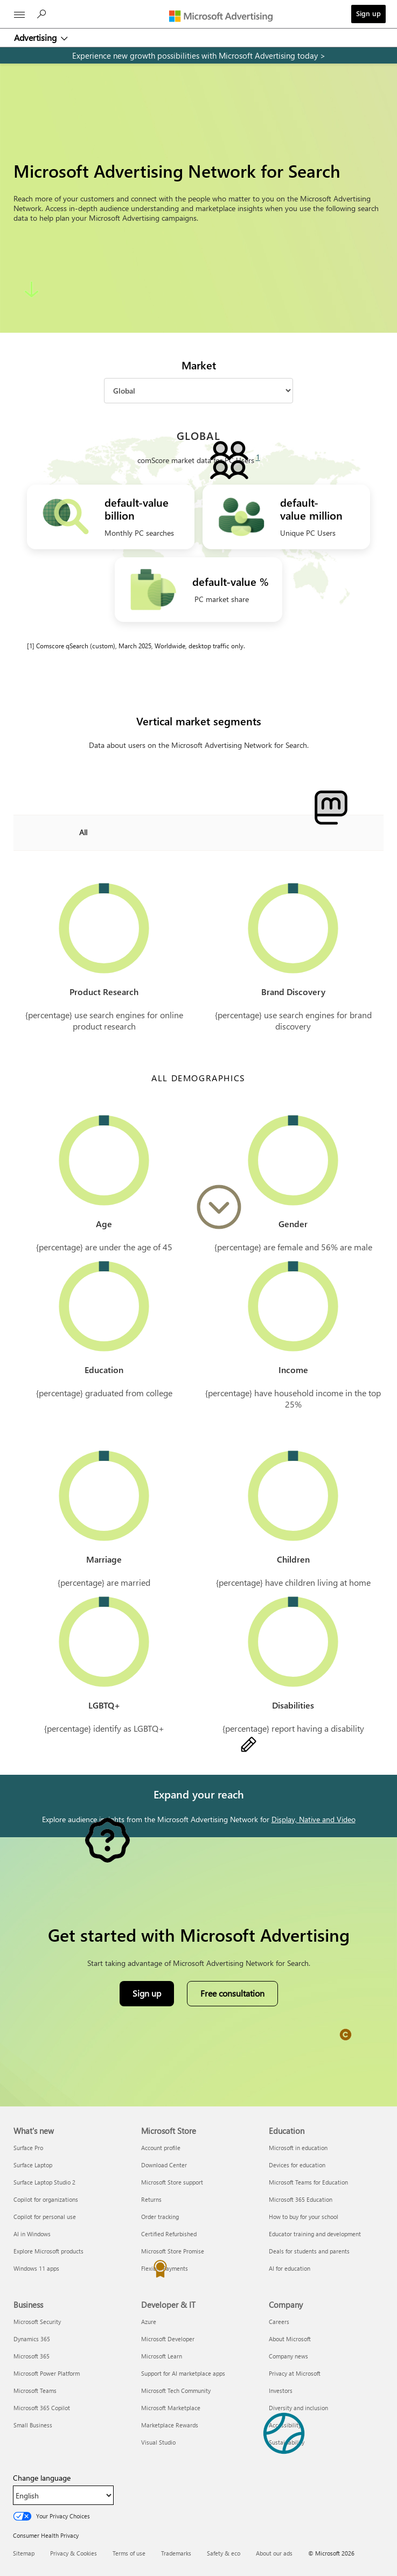 The height and width of the screenshot is (2576, 397). I want to click on view tennis or sports-related content, so click(284, 2433).